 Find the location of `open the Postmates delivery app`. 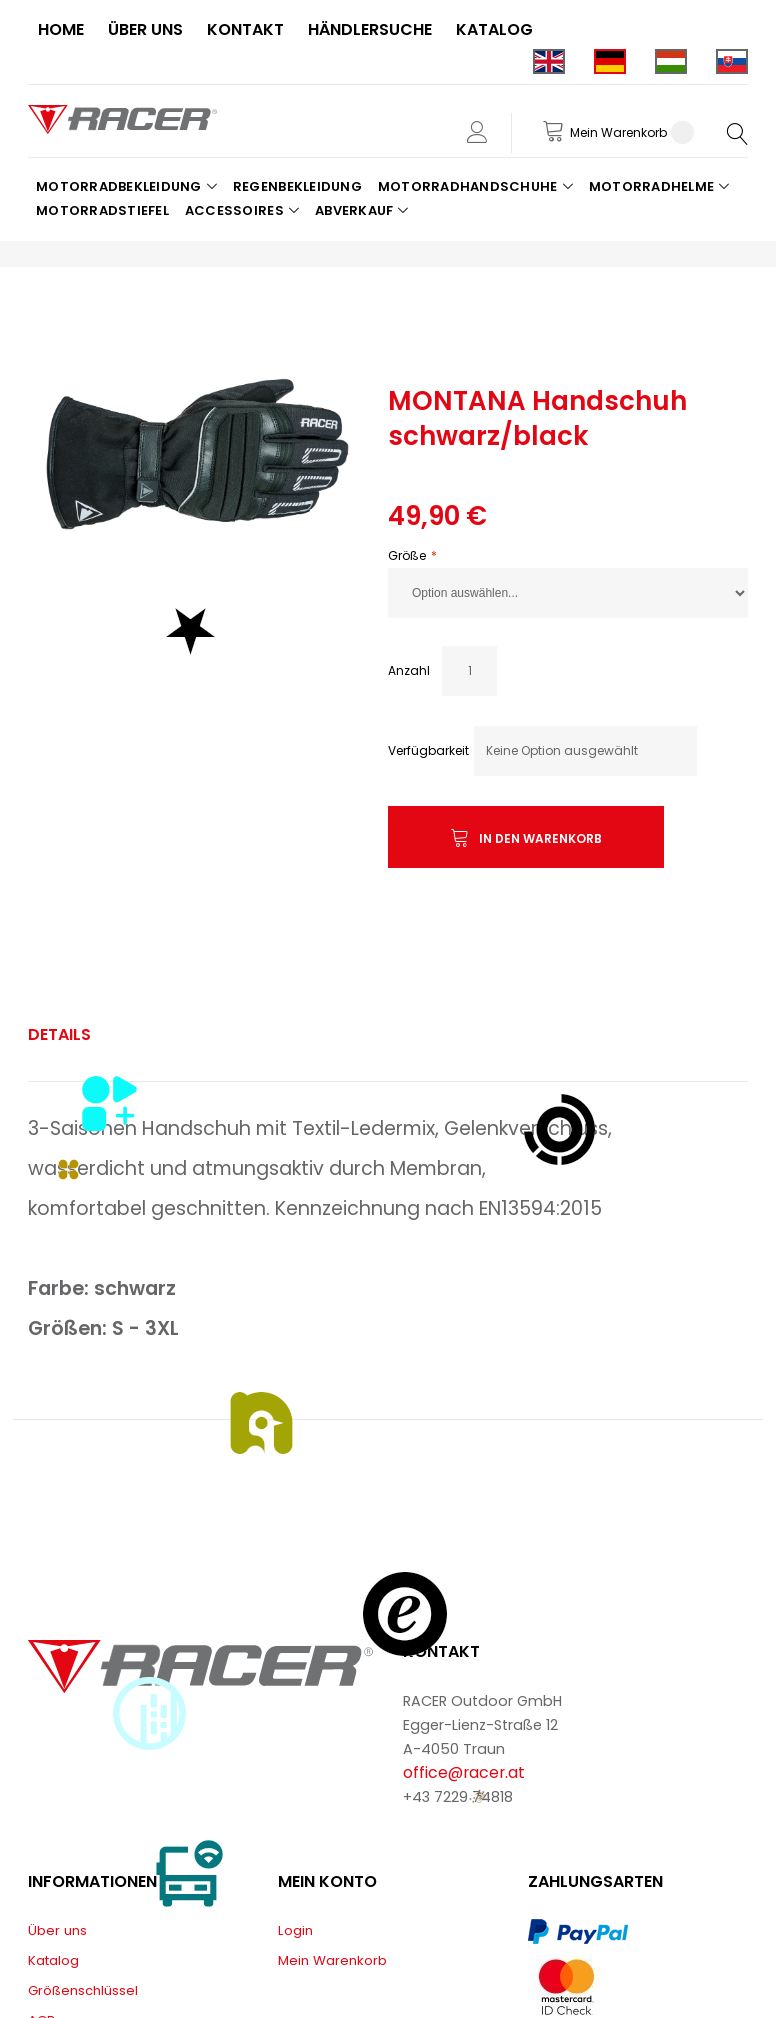

open the Postmates delivery app is located at coordinates (478, 1796).